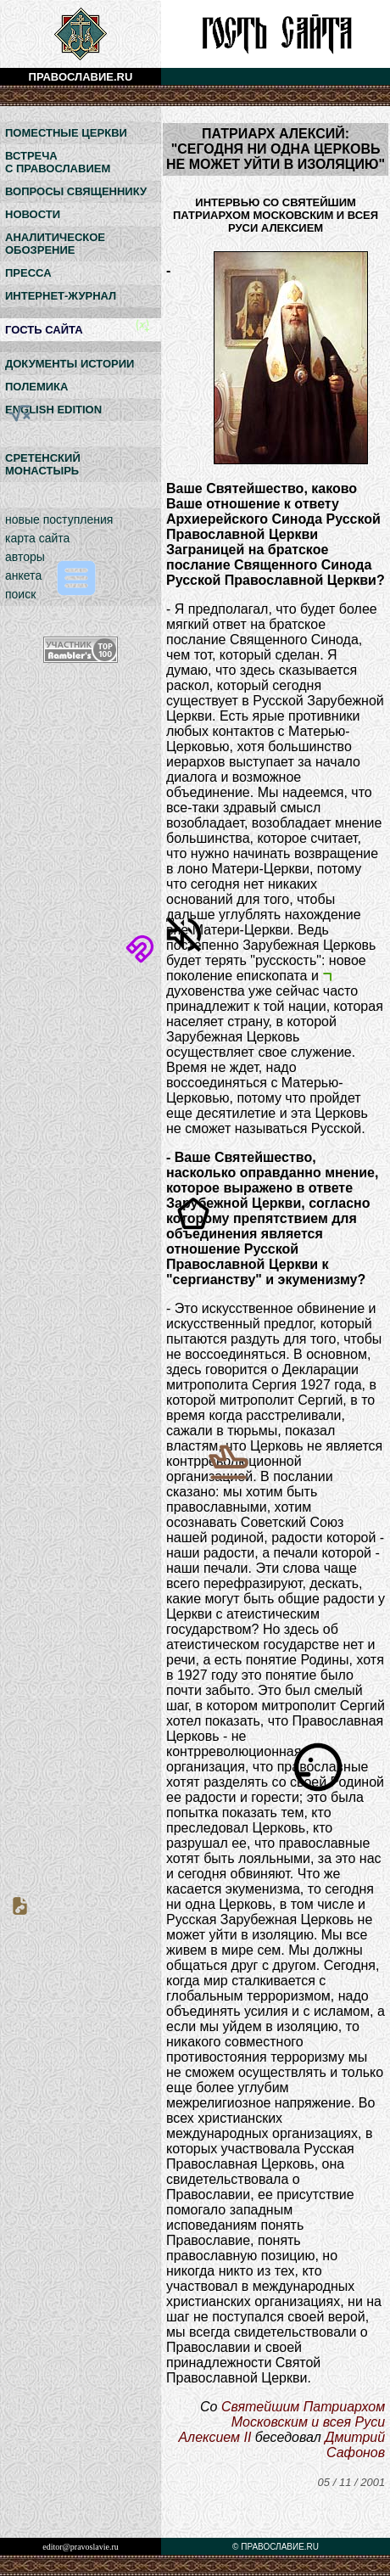  I want to click on activate magnetic snap or alignment tool, so click(140, 948).